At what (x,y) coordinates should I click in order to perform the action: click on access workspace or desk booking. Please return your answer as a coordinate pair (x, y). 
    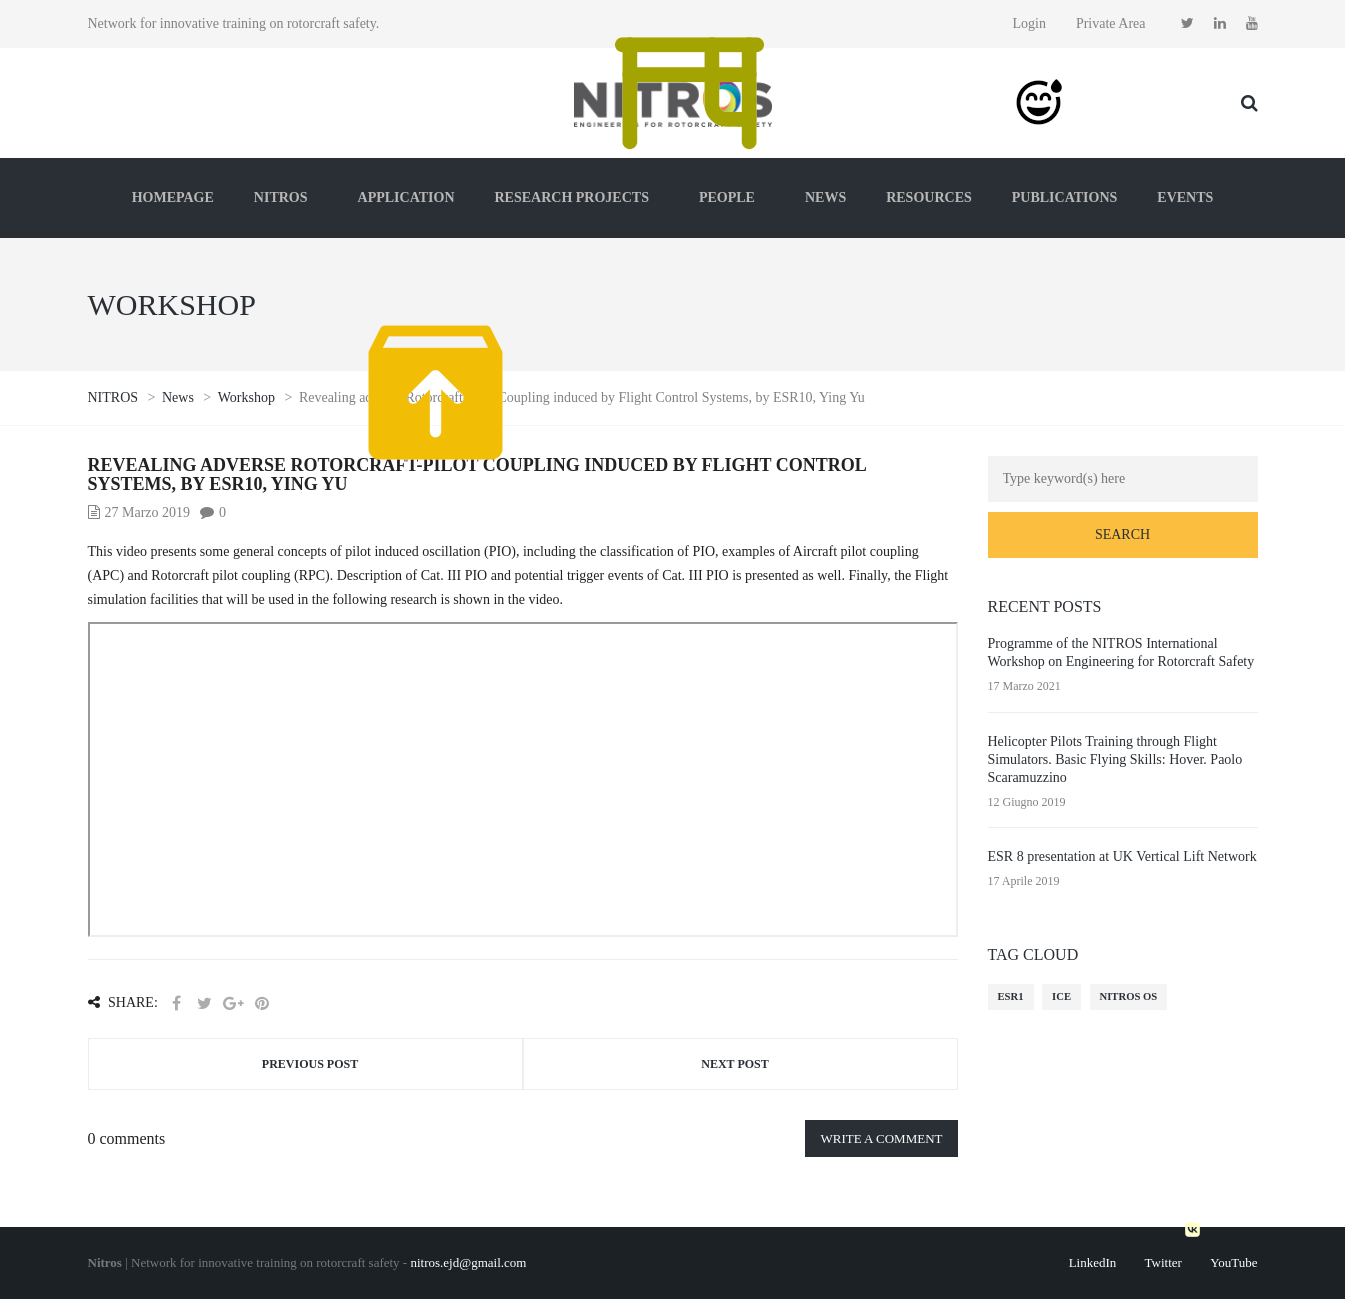
    Looking at the image, I should click on (689, 89).